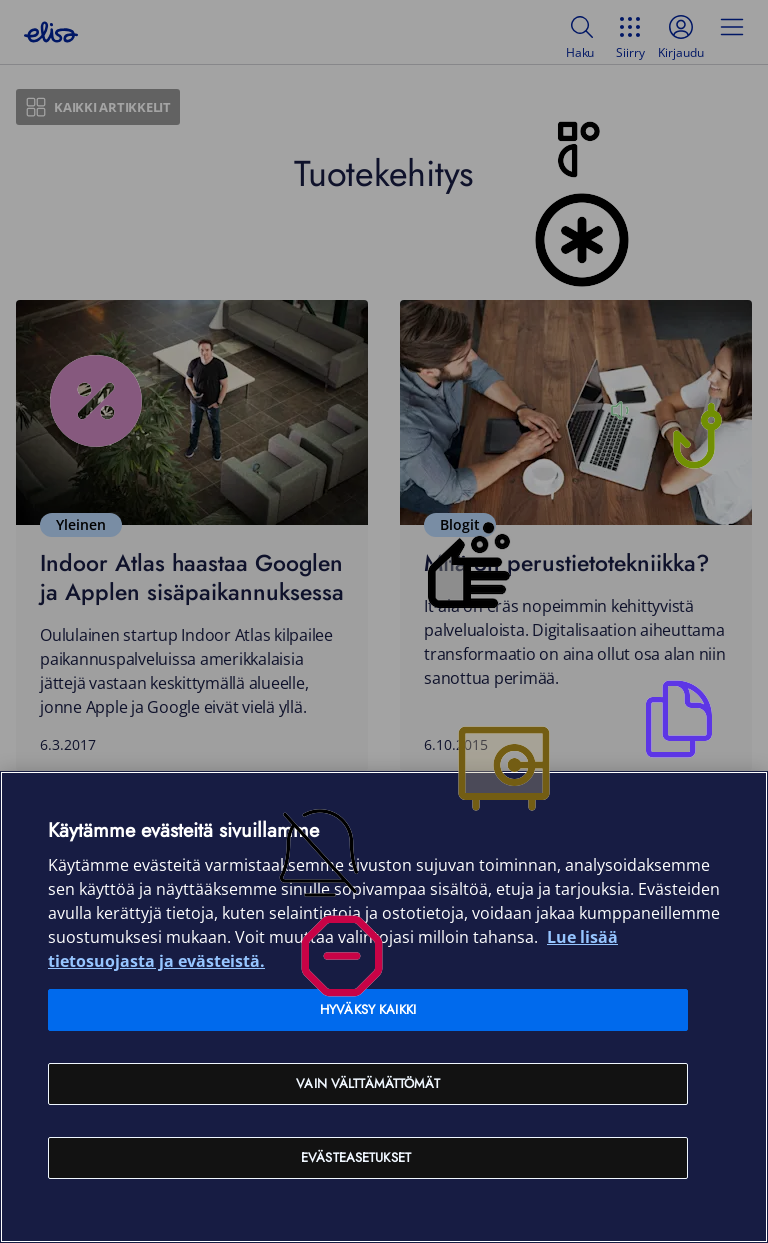 This screenshot has height=1243, width=768. I want to click on fishing or angling activity, so click(697, 437).